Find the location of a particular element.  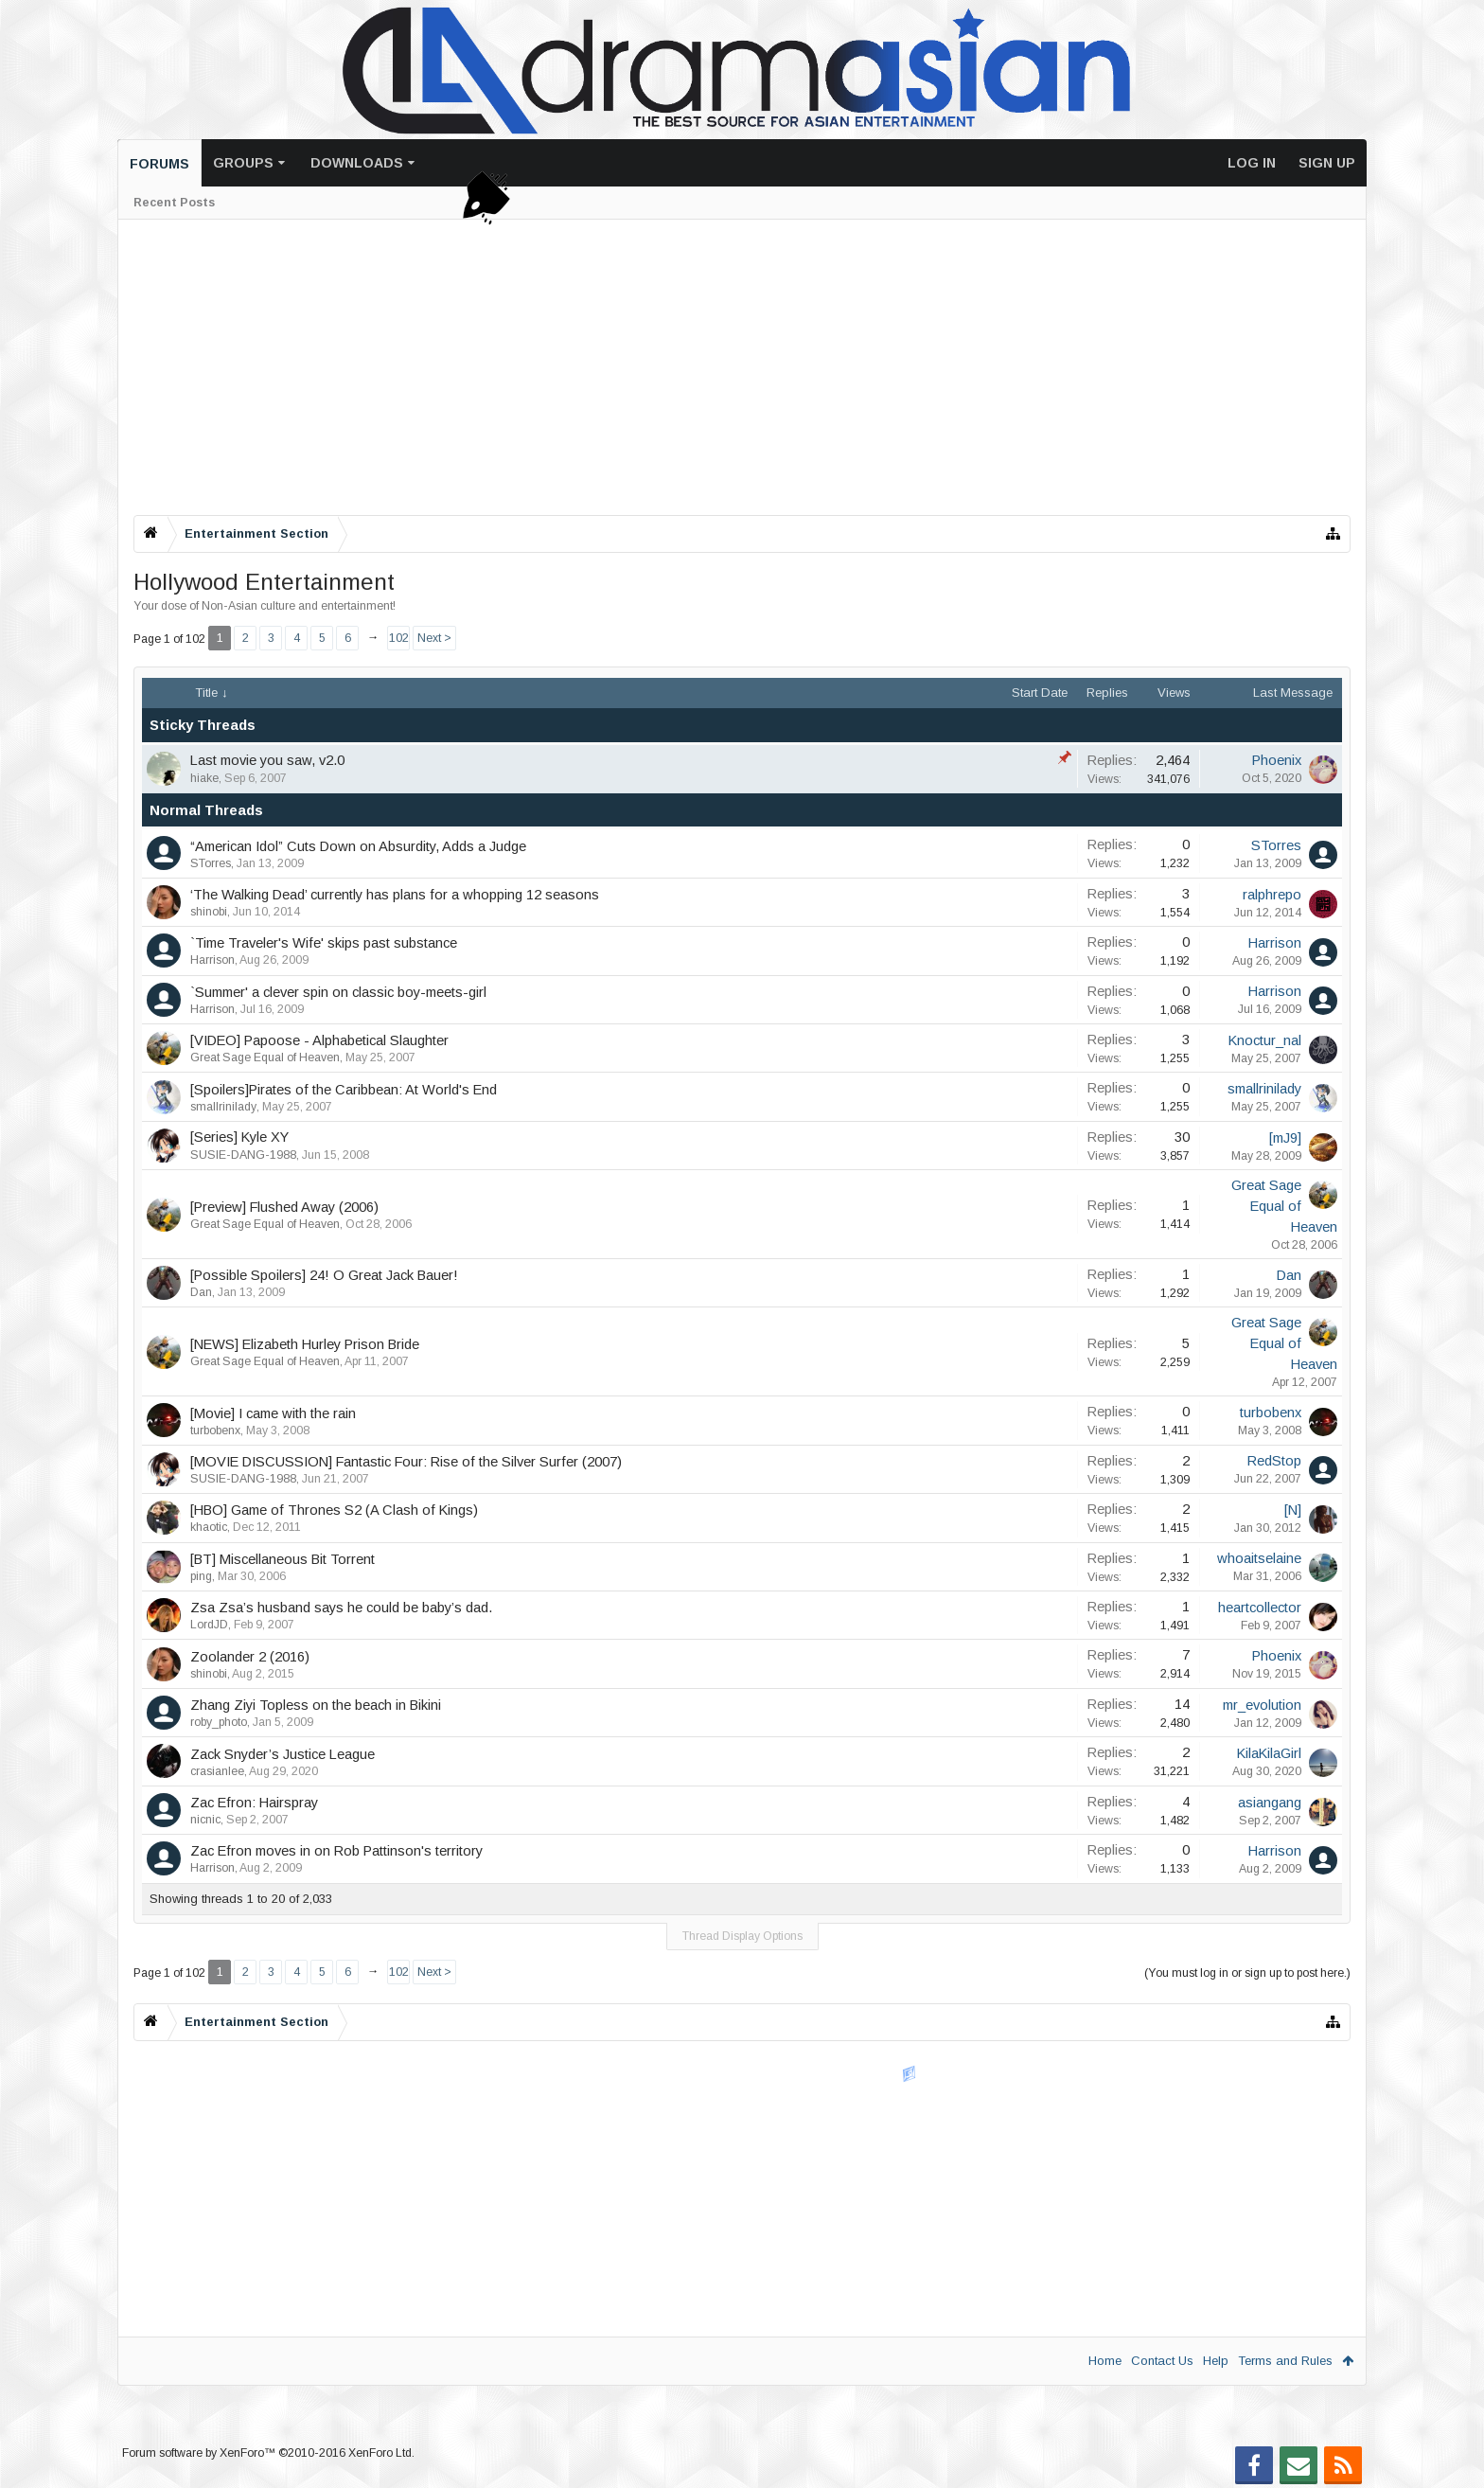

indicates a rare or precious item in a game inventory is located at coordinates (909, 2073).